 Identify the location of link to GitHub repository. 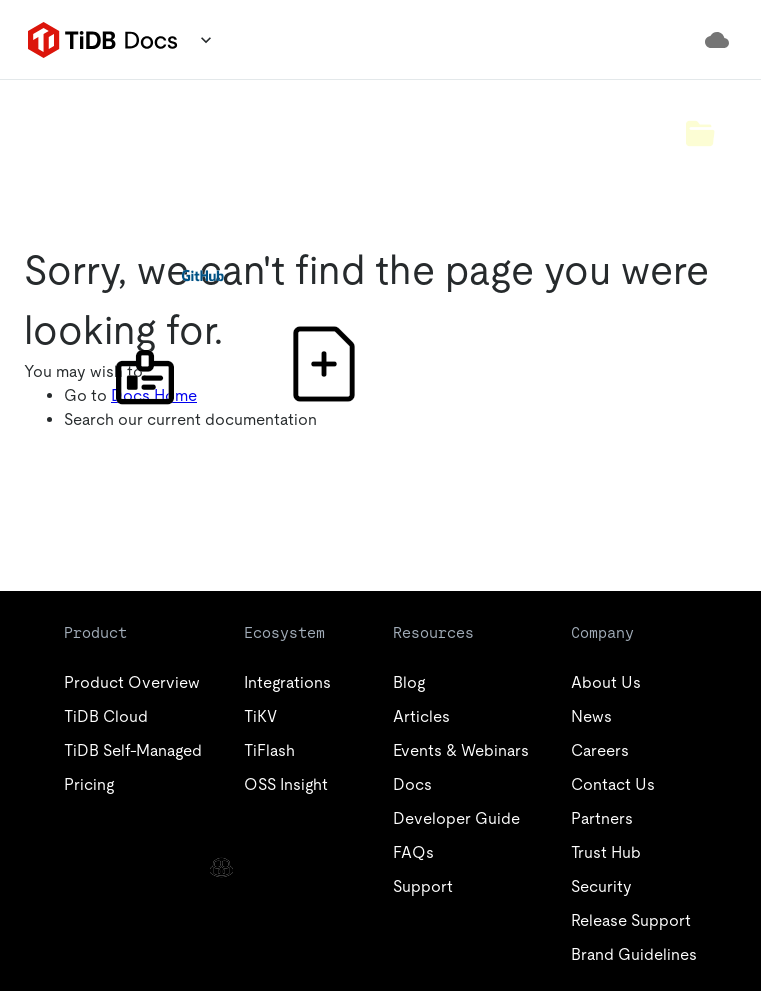
(203, 275).